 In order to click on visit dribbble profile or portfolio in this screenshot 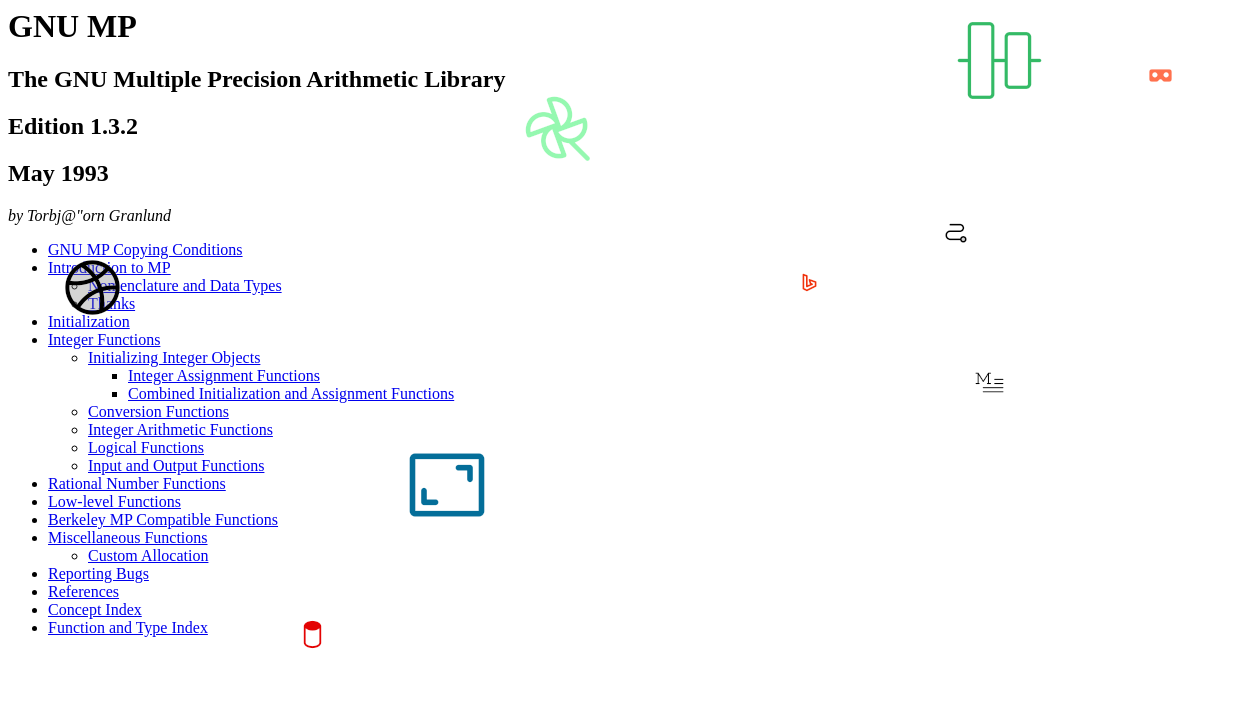, I will do `click(92, 287)`.